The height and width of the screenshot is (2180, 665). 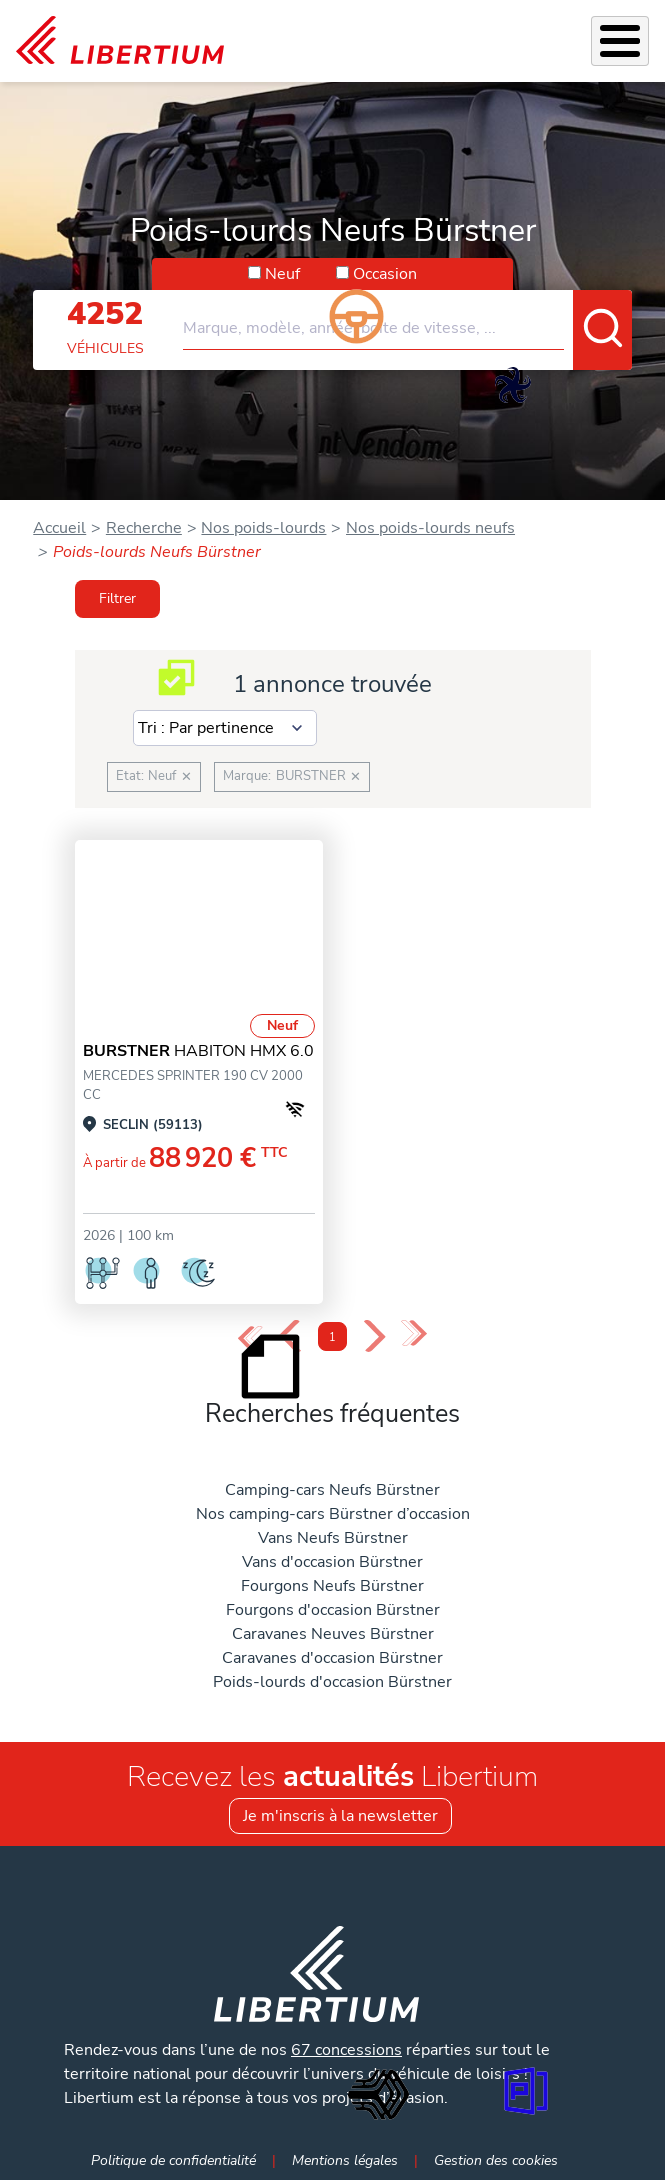 I want to click on open a PowerPoint presentation file, so click(x=526, y=2091).